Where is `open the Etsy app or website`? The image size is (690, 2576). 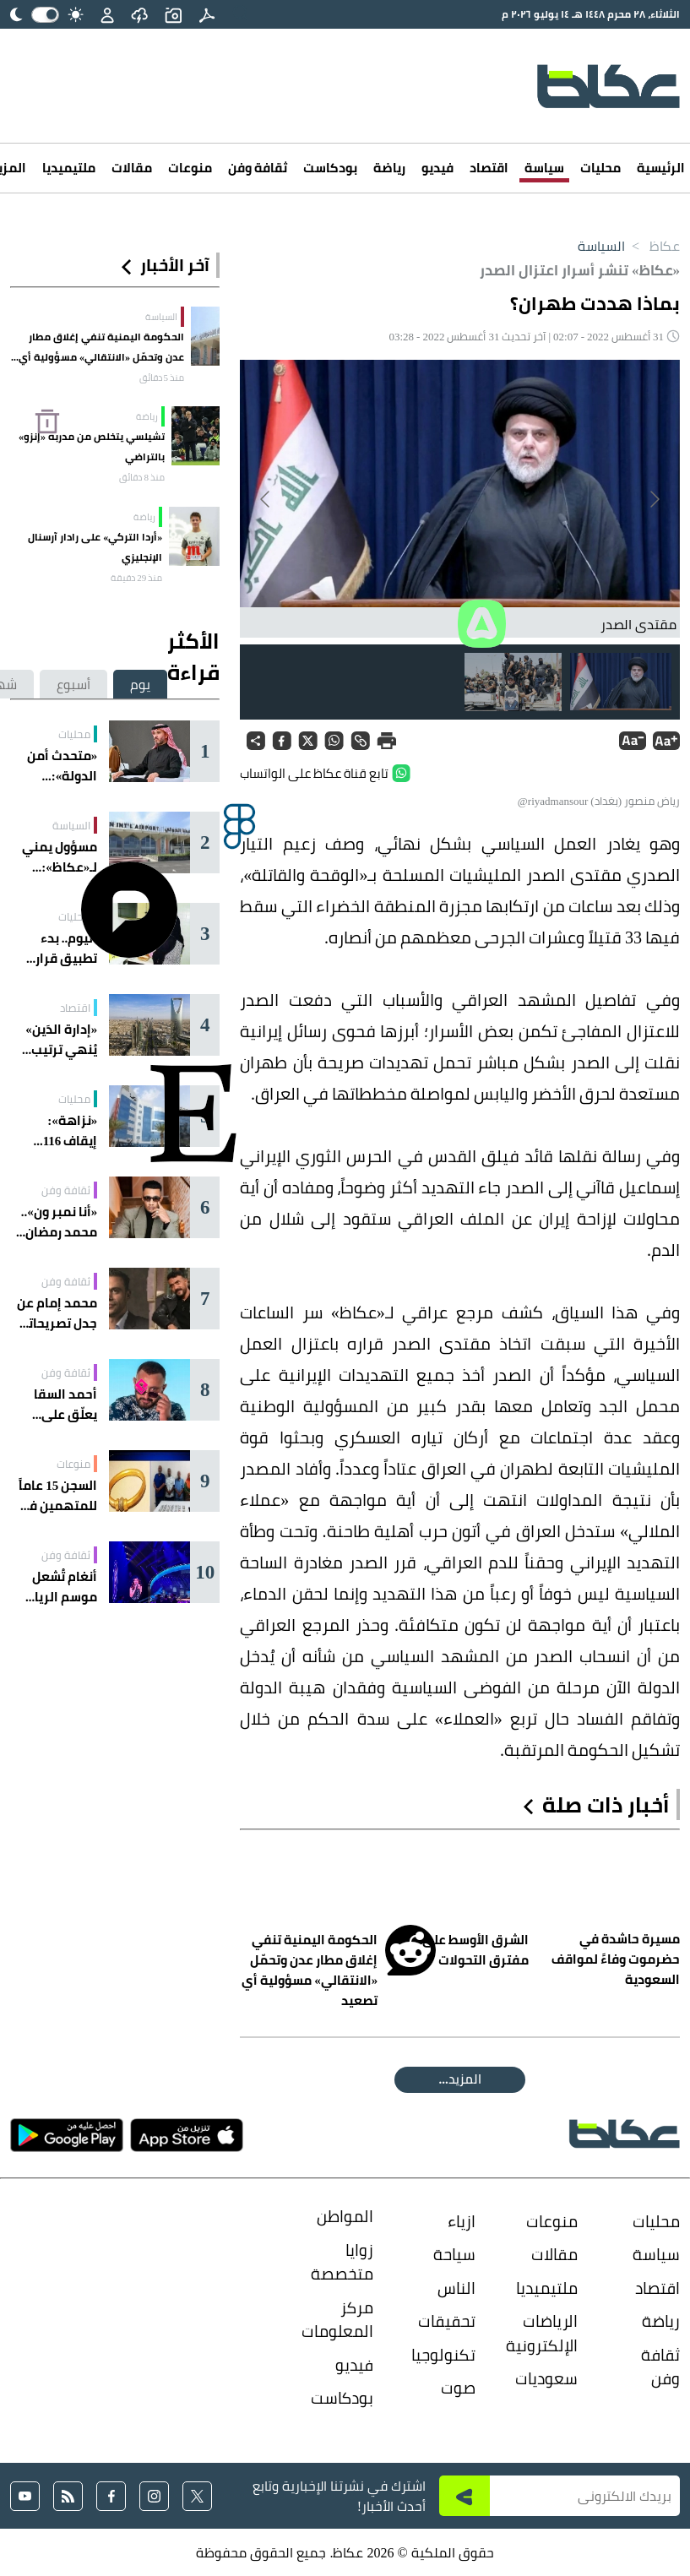
open the Etsy app or website is located at coordinates (193, 1113).